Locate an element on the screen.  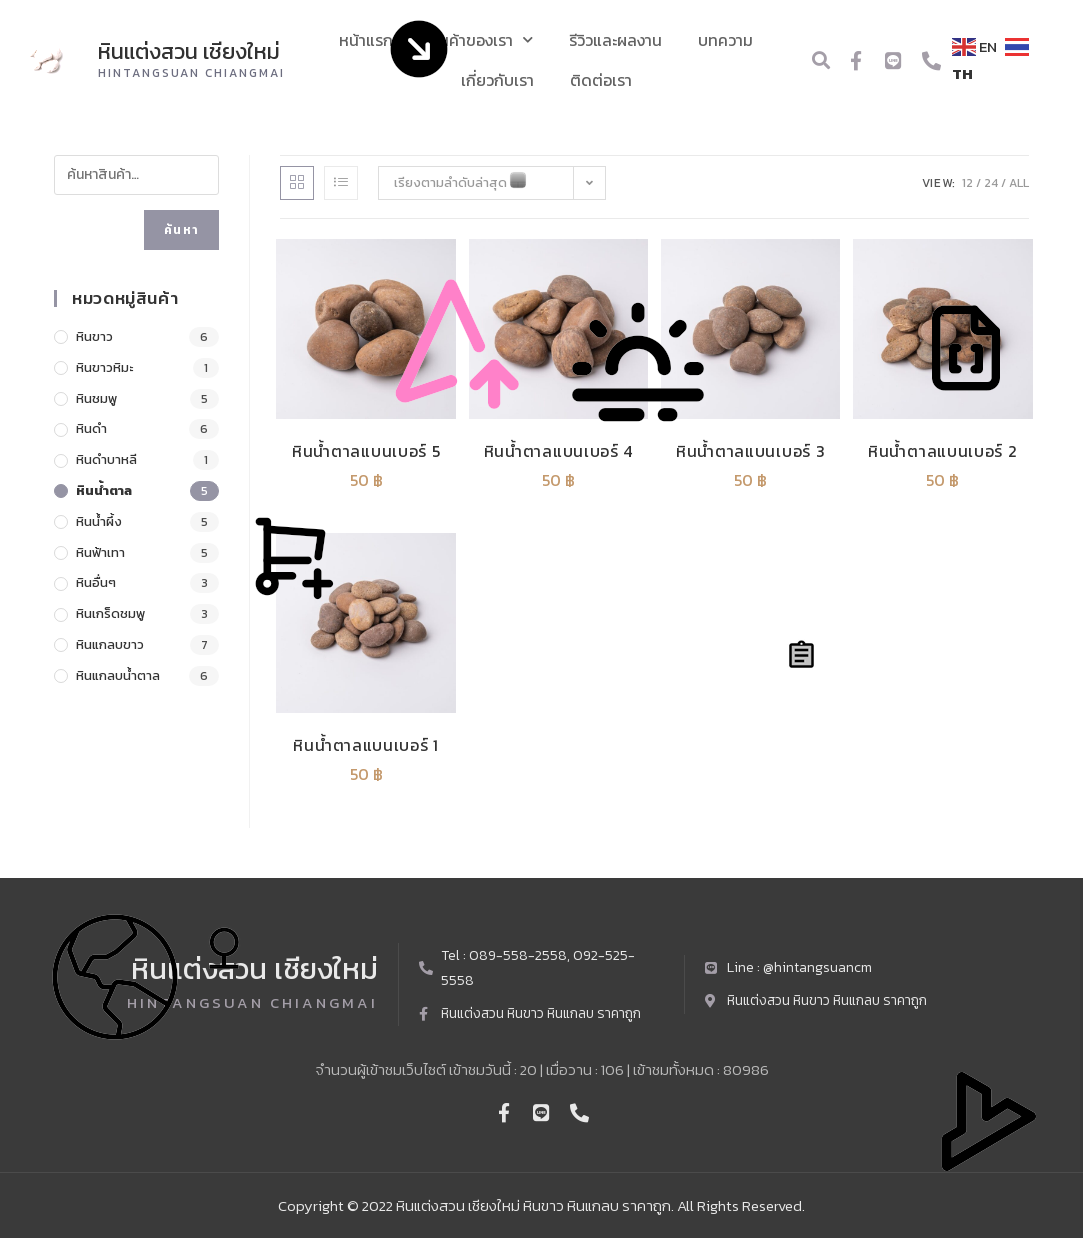
add item to shopping cart is located at coordinates (290, 556).